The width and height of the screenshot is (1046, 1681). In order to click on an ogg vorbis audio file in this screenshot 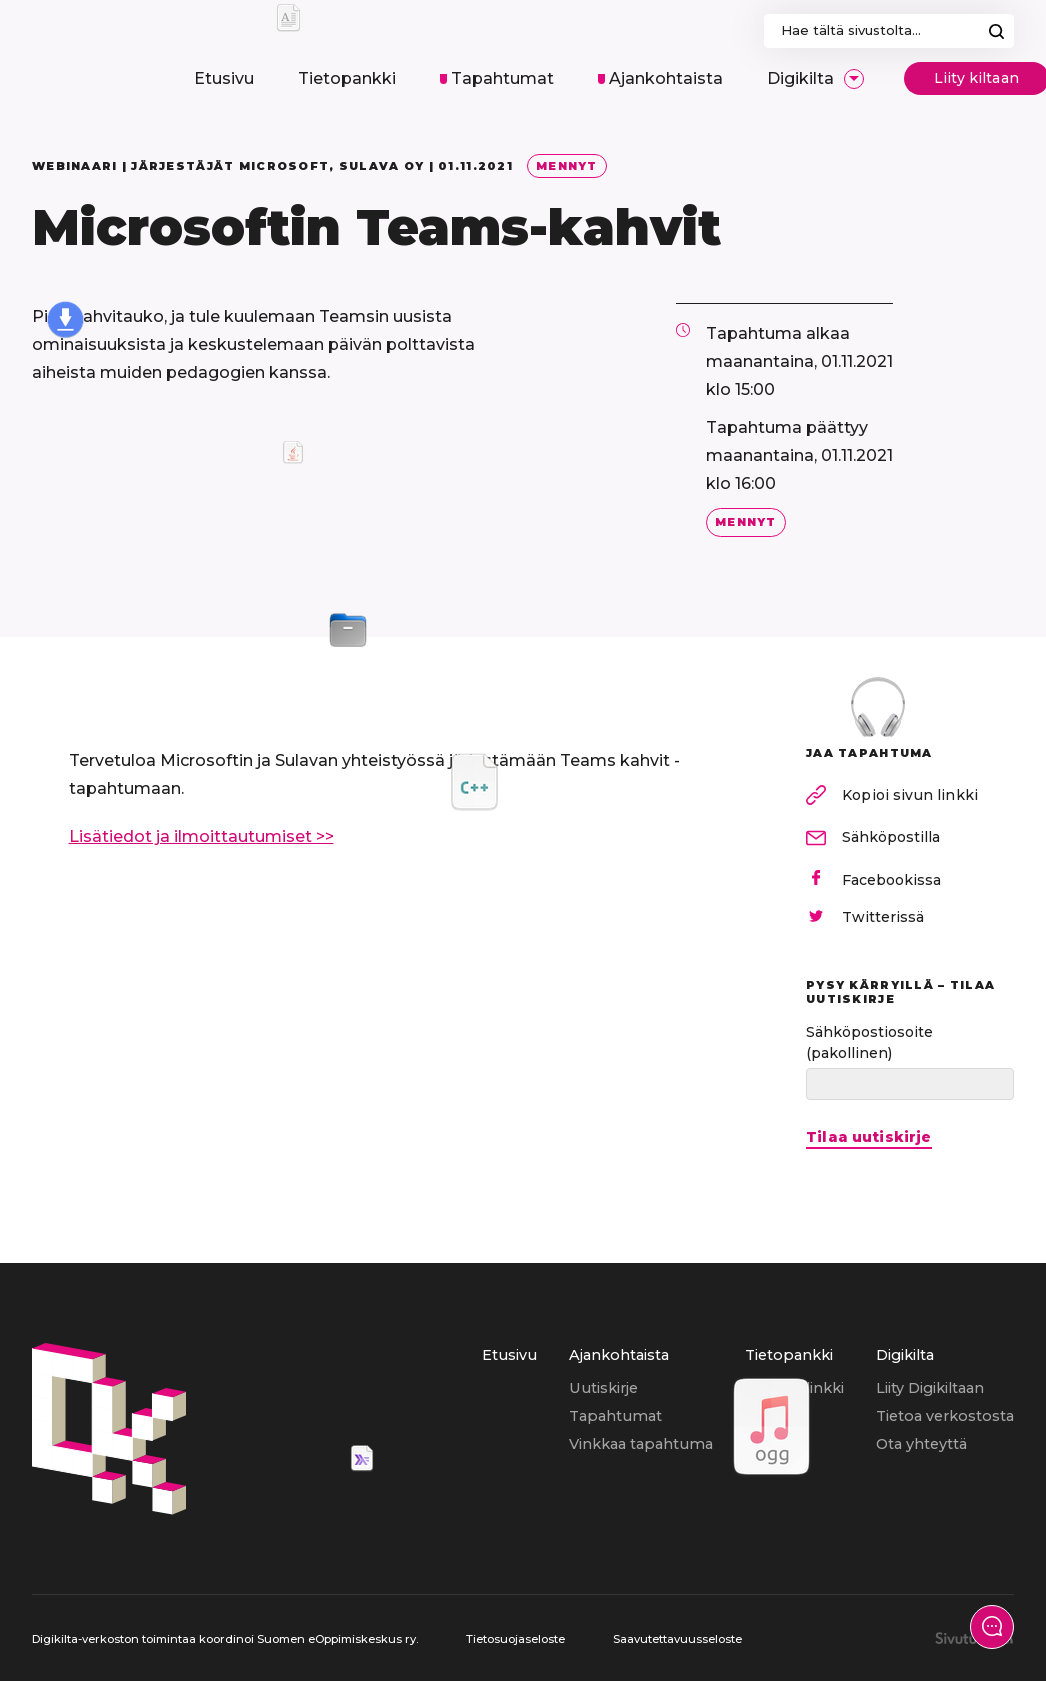, I will do `click(771, 1426)`.